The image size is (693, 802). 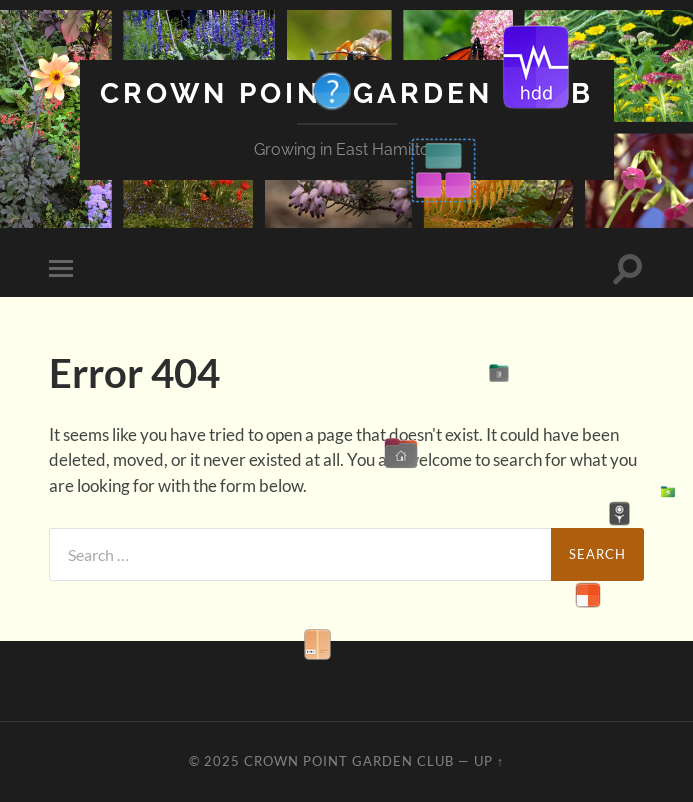 I want to click on open your GameJolt games folder, so click(x=668, y=492).